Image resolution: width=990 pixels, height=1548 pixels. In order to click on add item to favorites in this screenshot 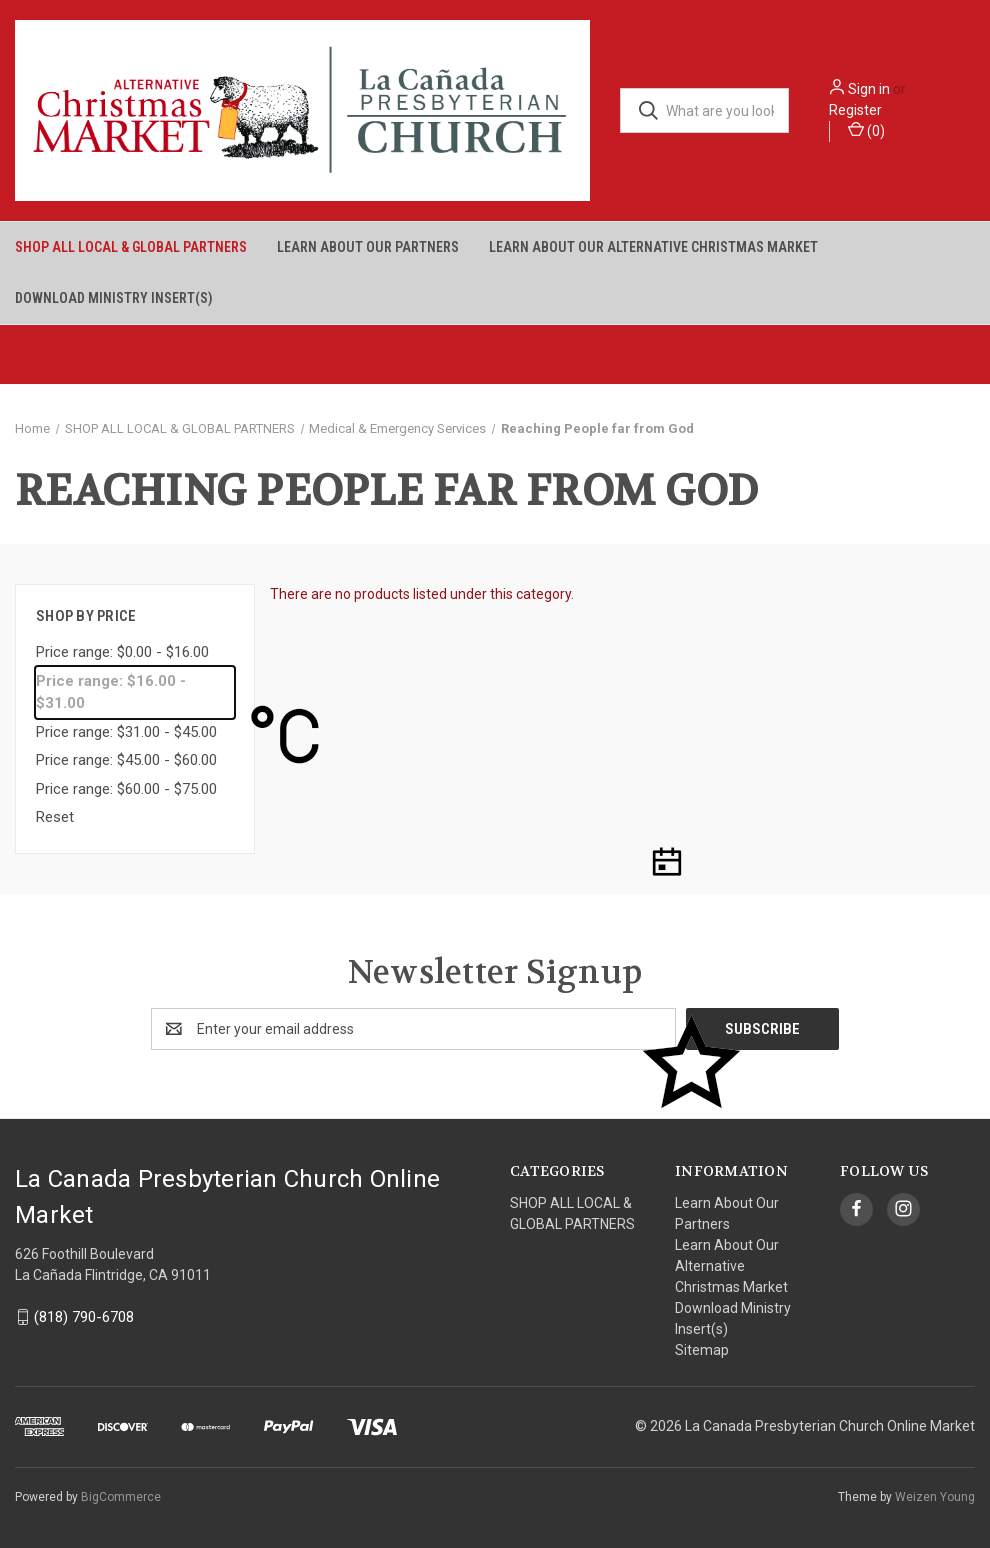, I will do `click(691, 1064)`.